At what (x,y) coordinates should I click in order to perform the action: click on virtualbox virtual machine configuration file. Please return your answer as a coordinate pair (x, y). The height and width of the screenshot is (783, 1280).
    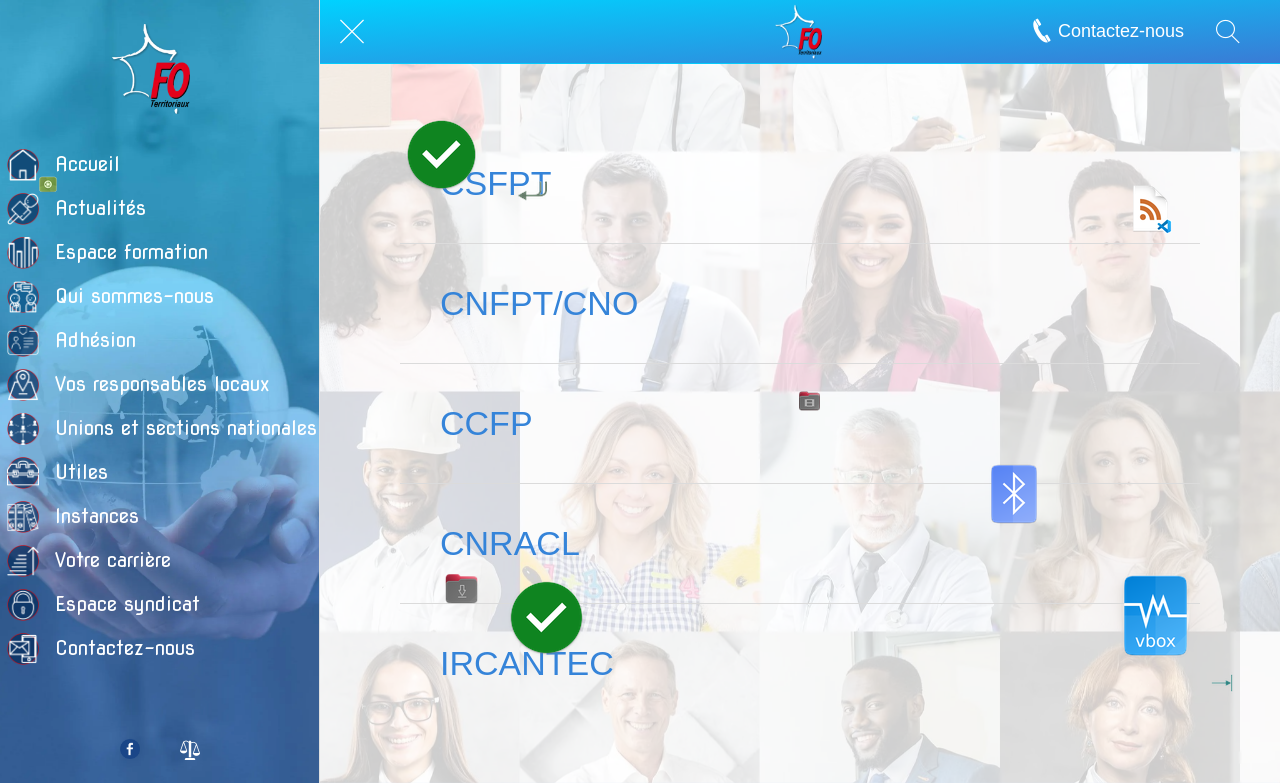
    Looking at the image, I should click on (1155, 615).